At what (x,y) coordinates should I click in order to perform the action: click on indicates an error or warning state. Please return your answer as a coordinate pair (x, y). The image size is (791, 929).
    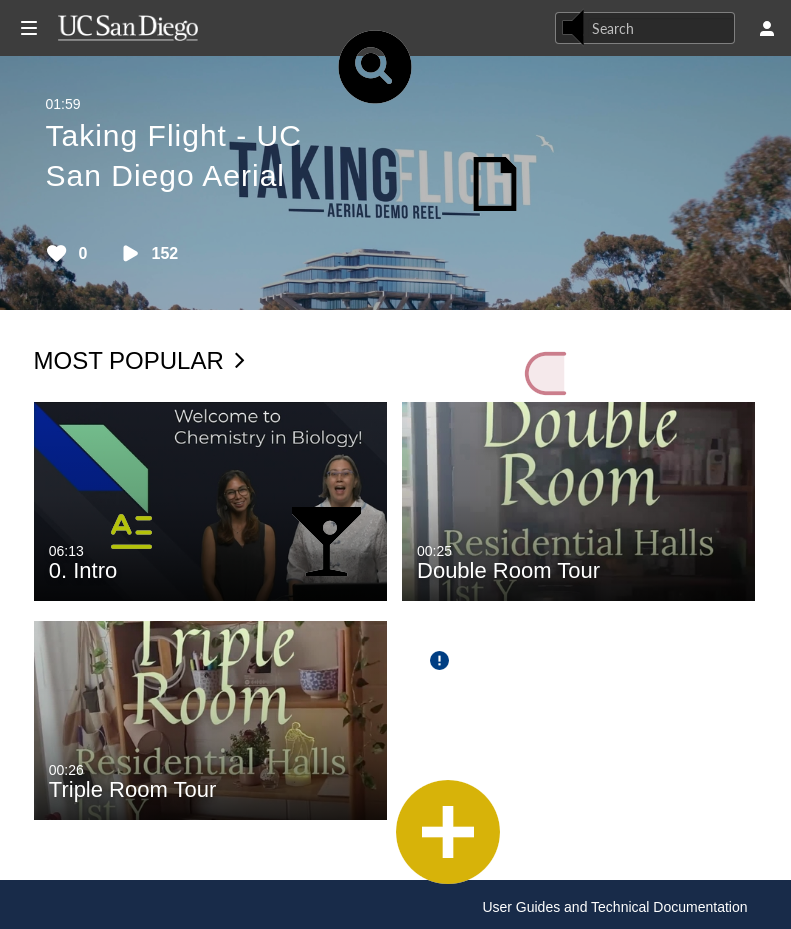
    Looking at the image, I should click on (439, 660).